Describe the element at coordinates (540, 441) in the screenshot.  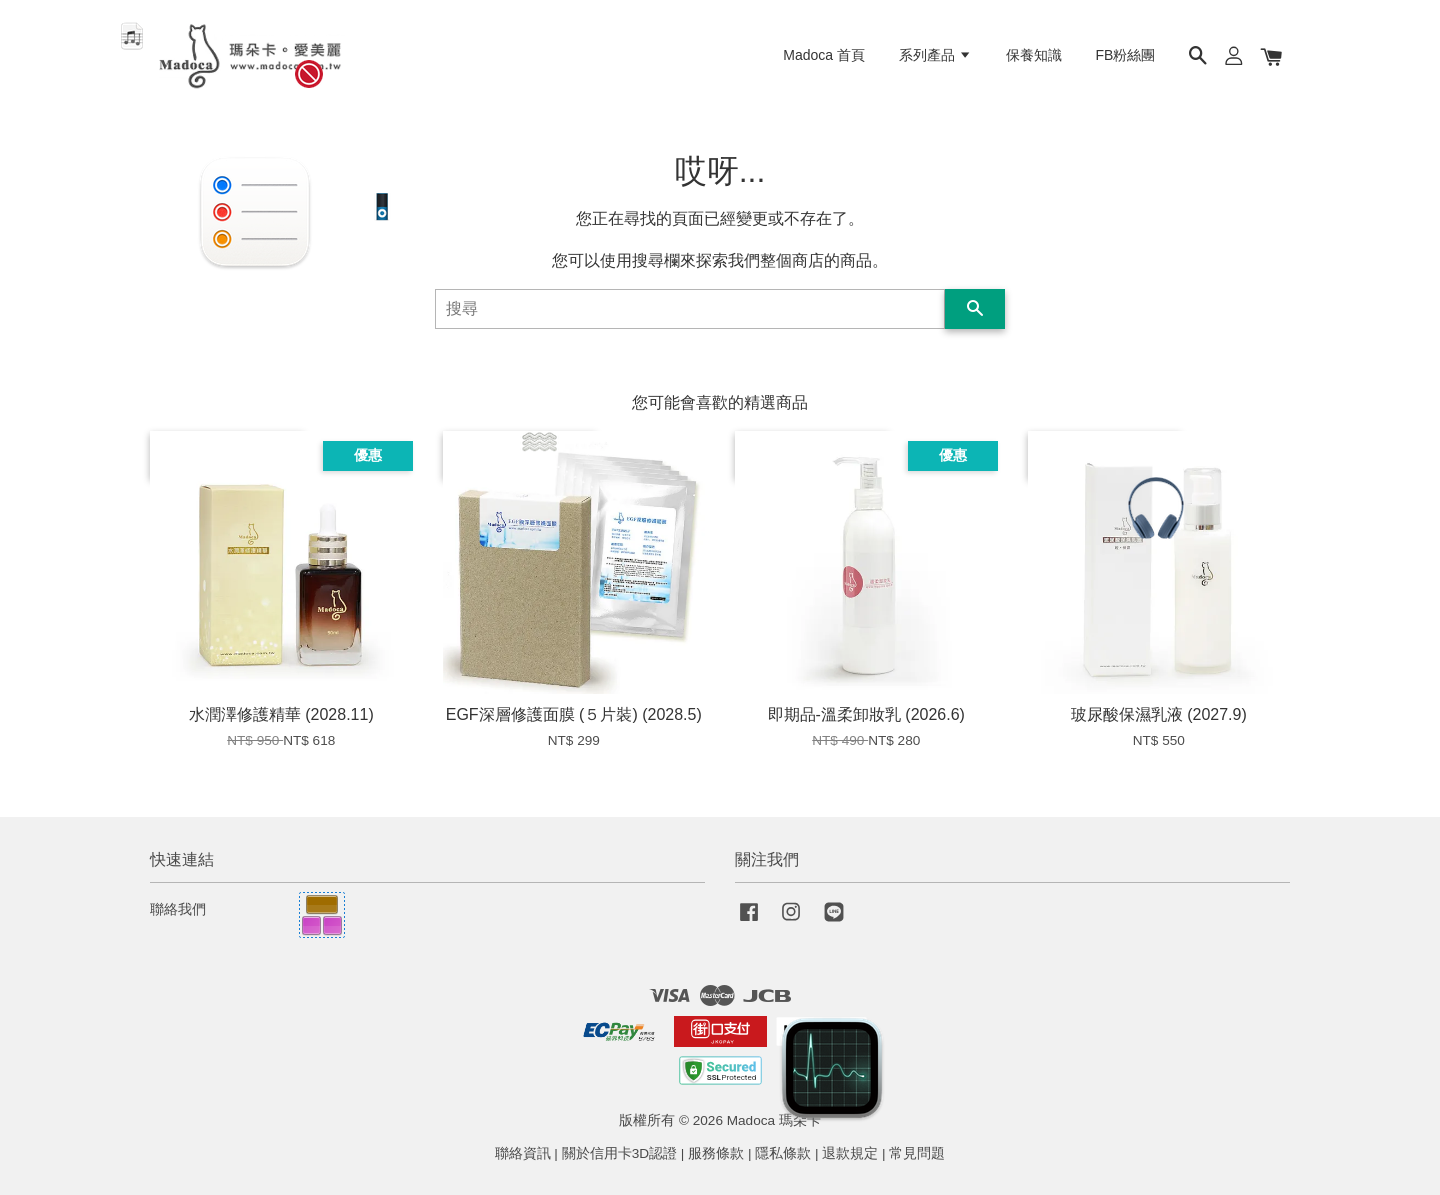
I see `indicates foggy weather conditions` at that location.